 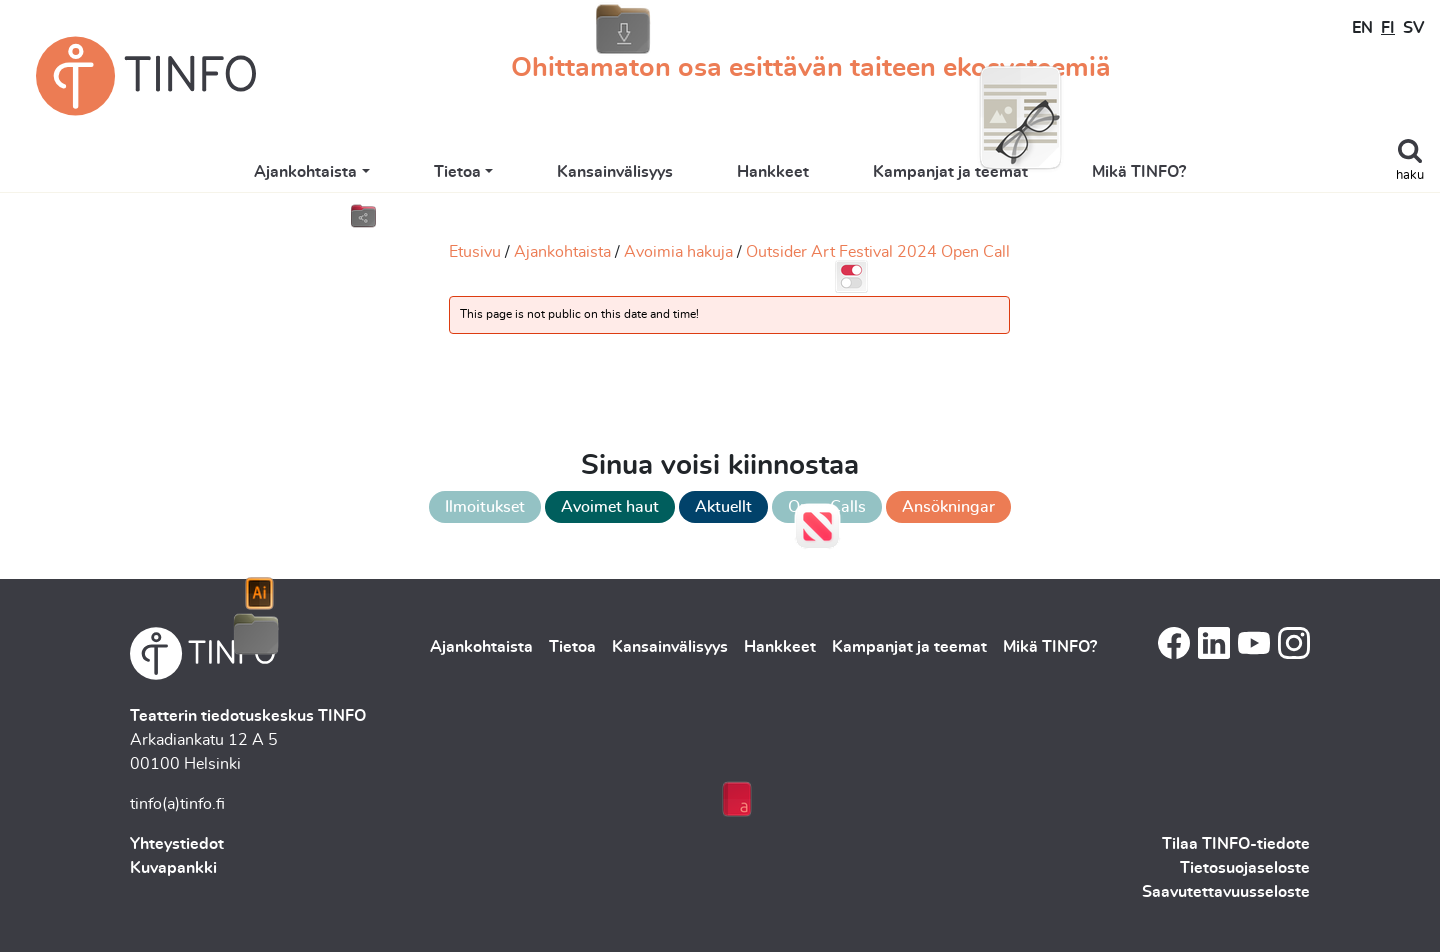 I want to click on placeholder or missing library behavior indicator, so click(x=983, y=408).